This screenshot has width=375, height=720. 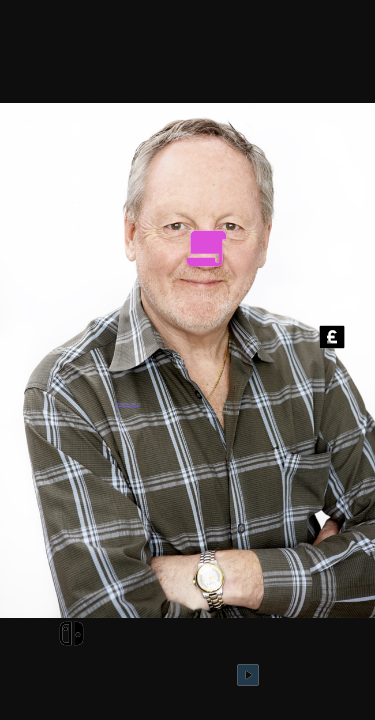 What do you see at coordinates (248, 675) in the screenshot?
I see `play video content` at bounding box center [248, 675].